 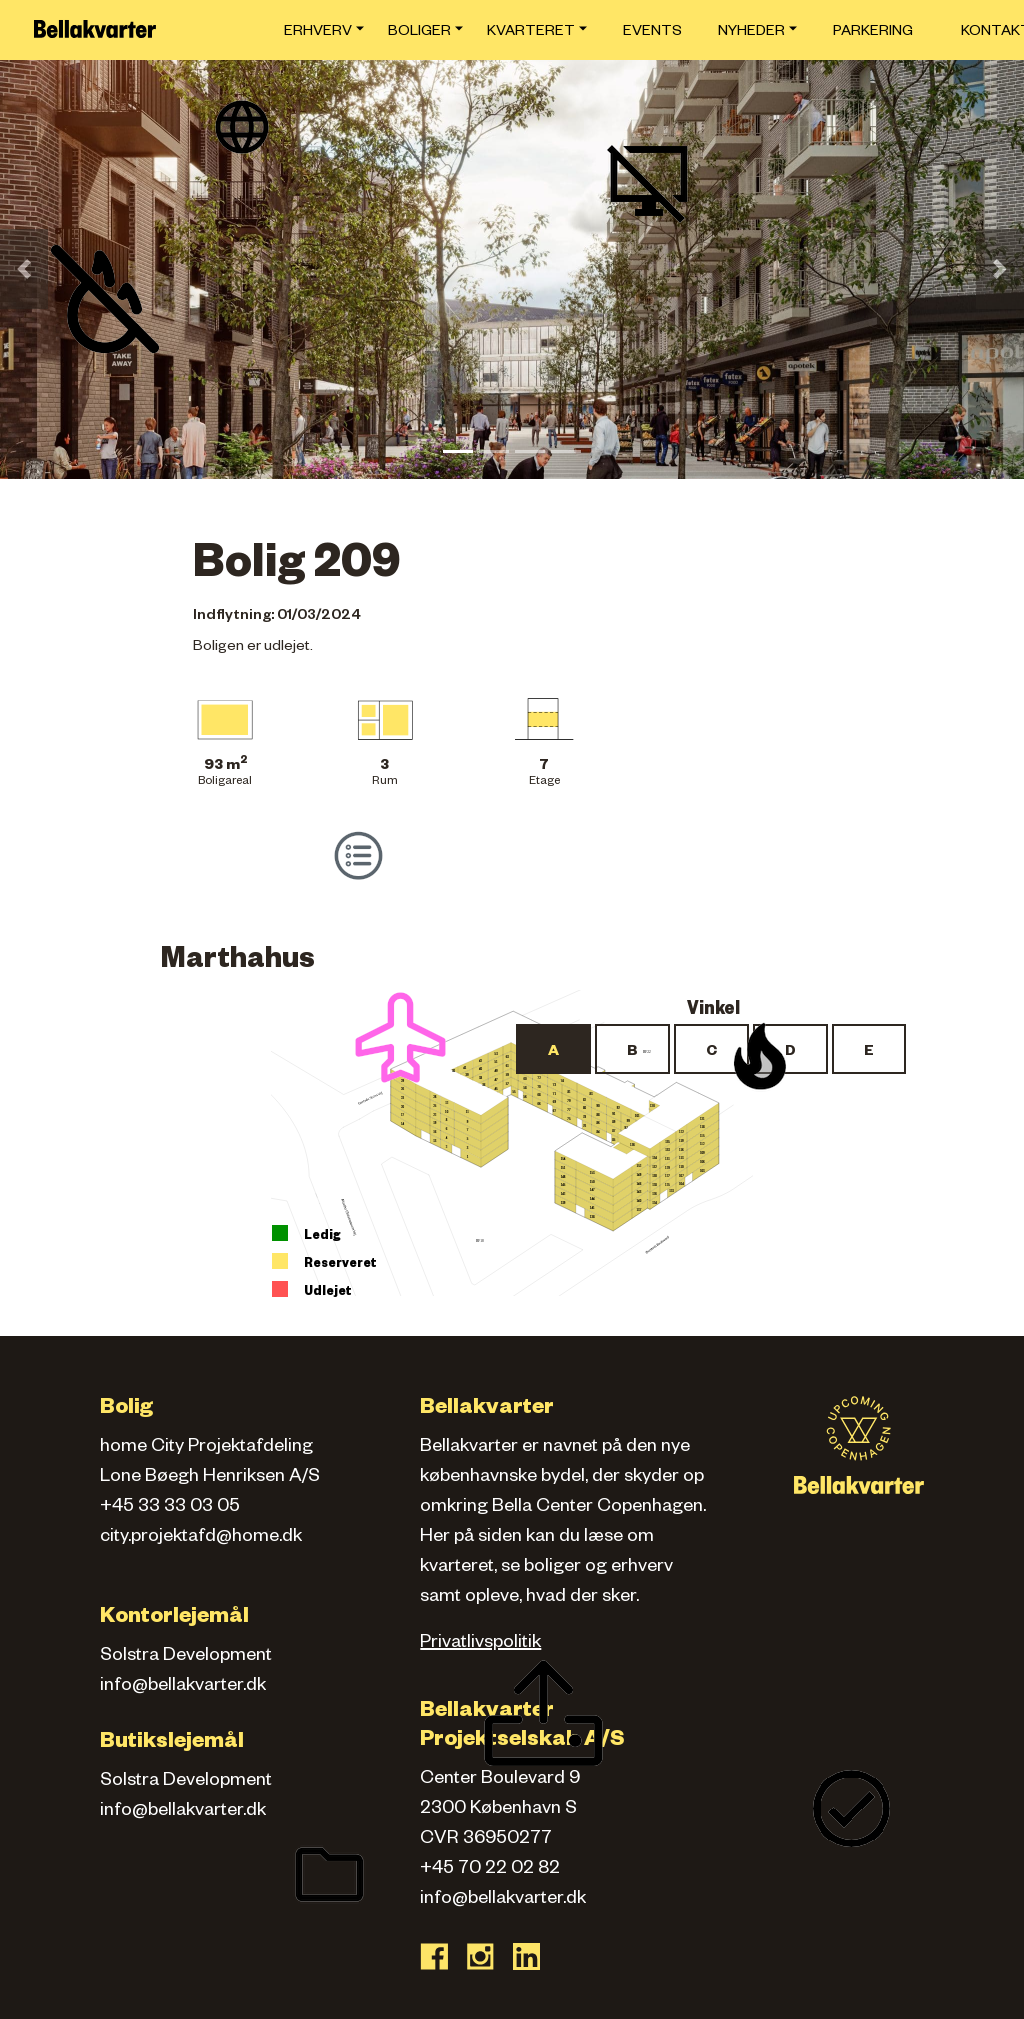 What do you see at coordinates (358, 855) in the screenshot?
I see `view list or menu options` at bounding box center [358, 855].